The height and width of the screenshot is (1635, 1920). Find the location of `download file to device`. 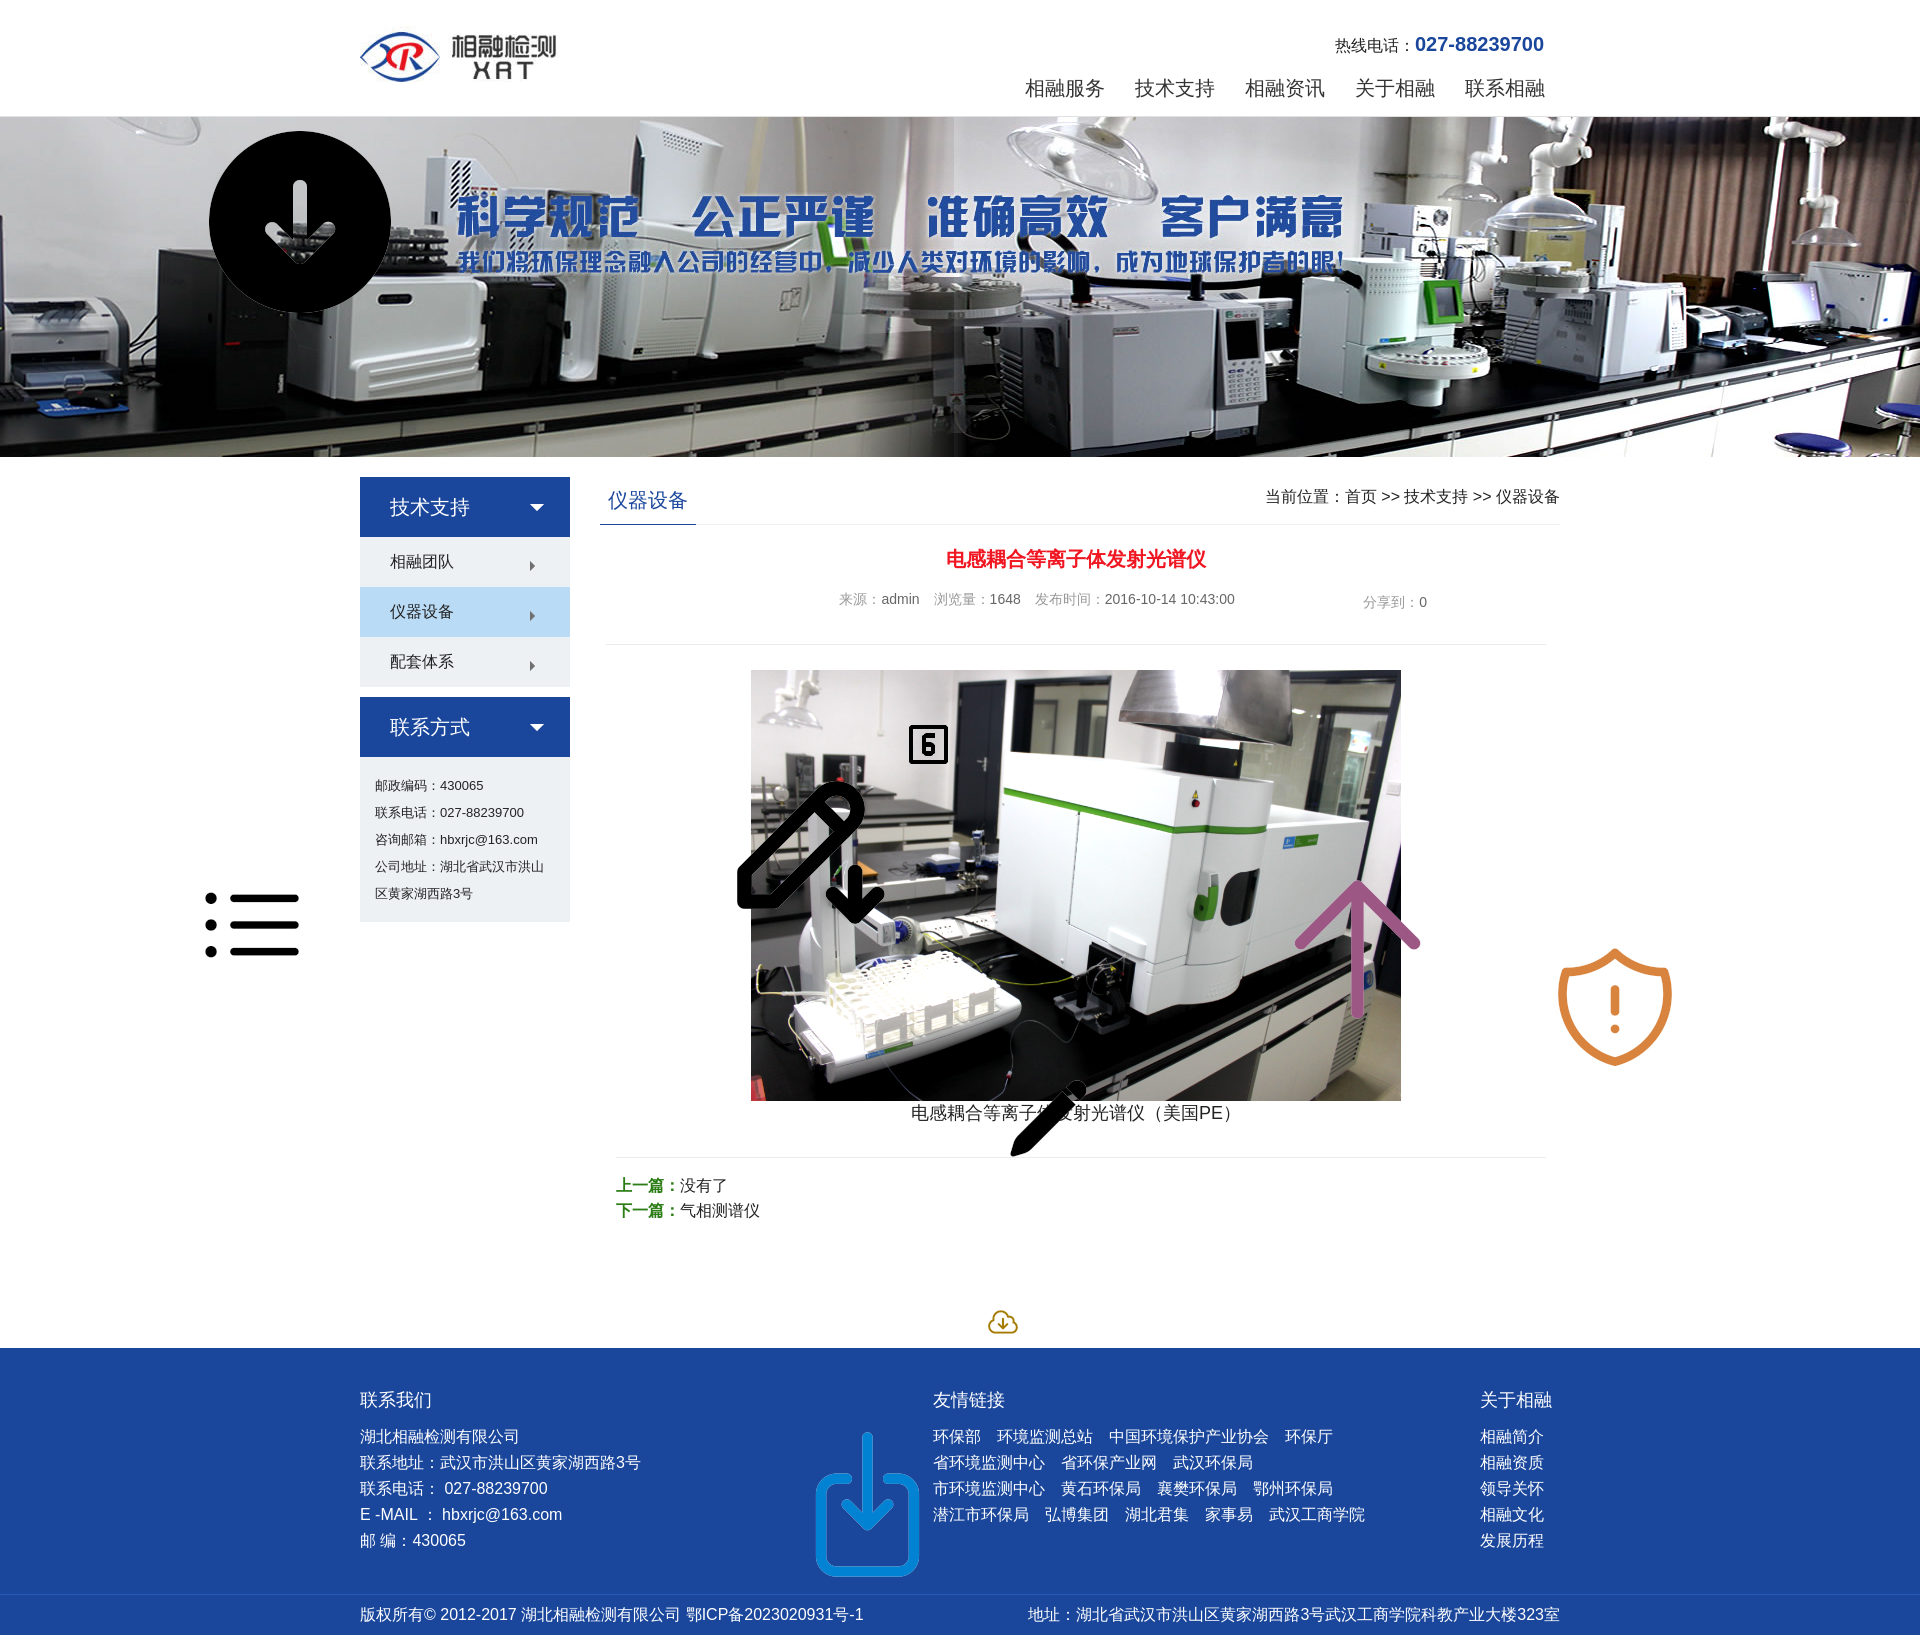

download file to device is located at coordinates (867, 1504).